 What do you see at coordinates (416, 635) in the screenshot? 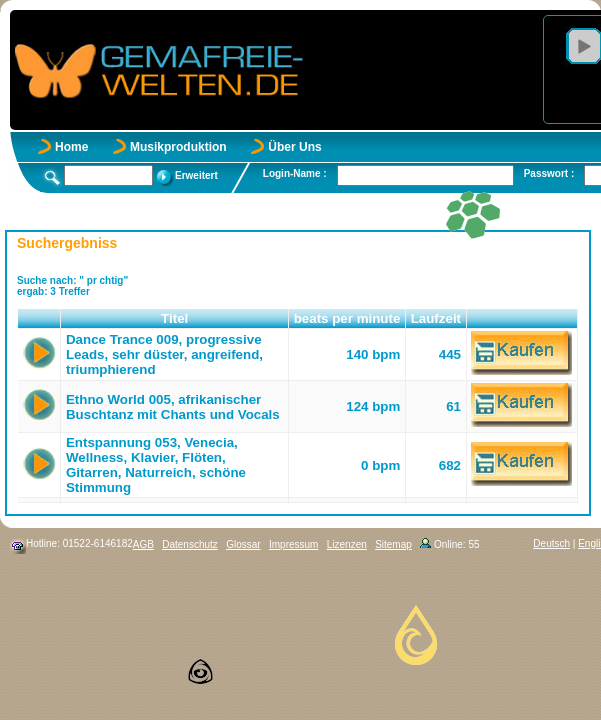
I see `open deluge torrent client` at bounding box center [416, 635].